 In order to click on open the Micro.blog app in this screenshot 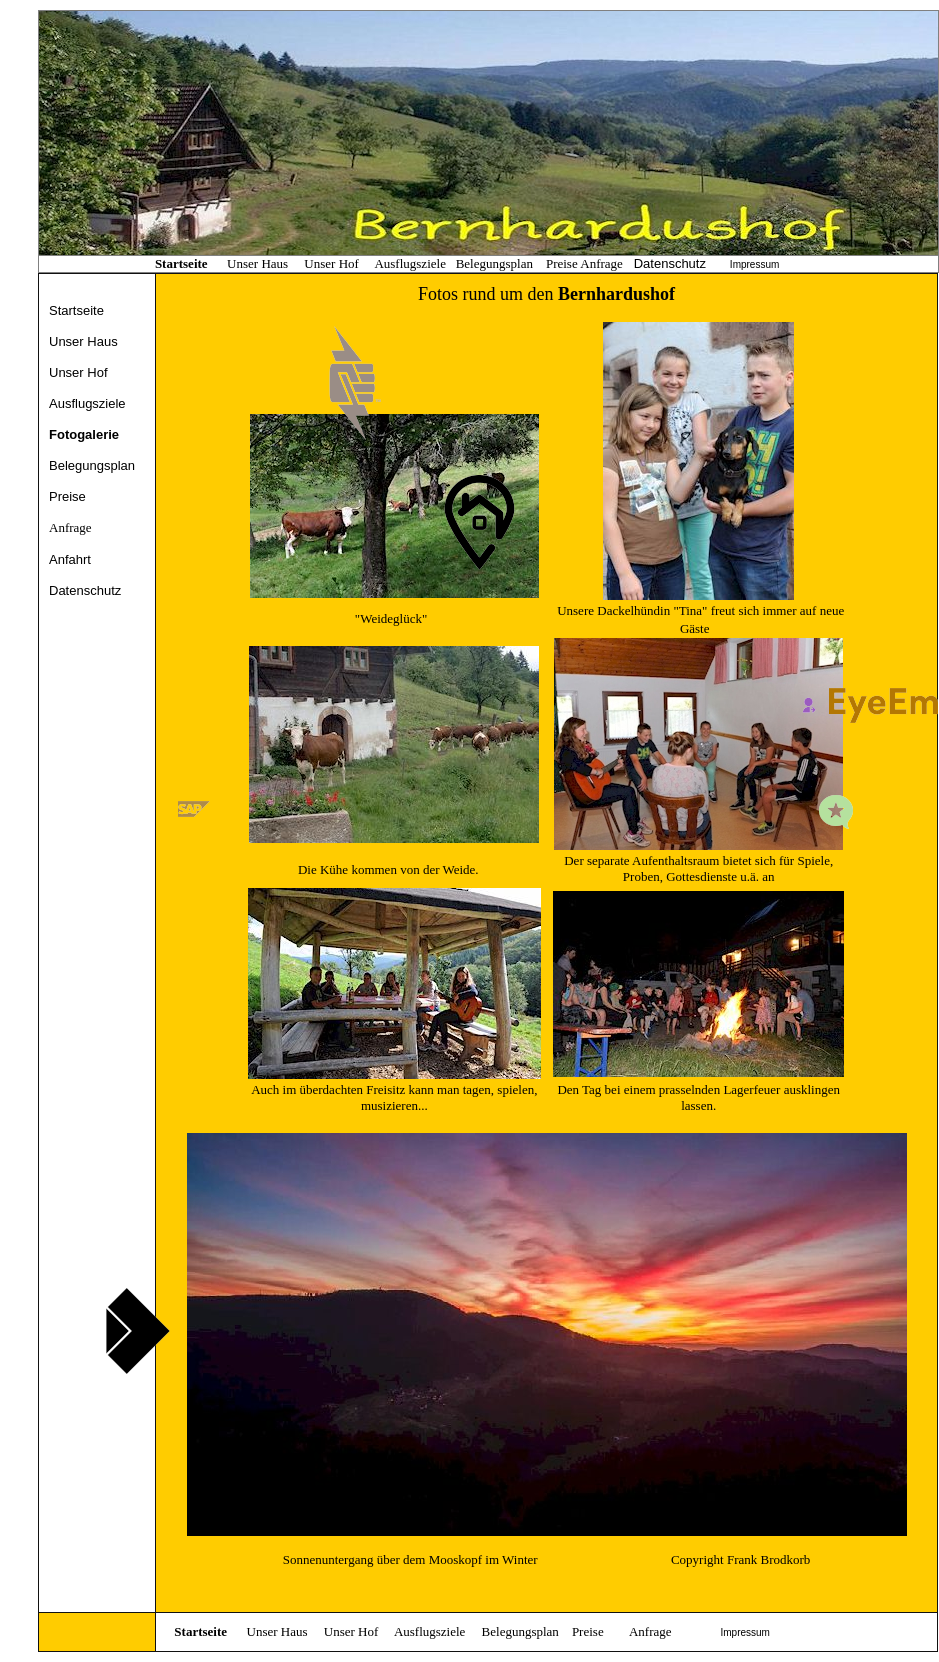, I will do `click(836, 812)`.